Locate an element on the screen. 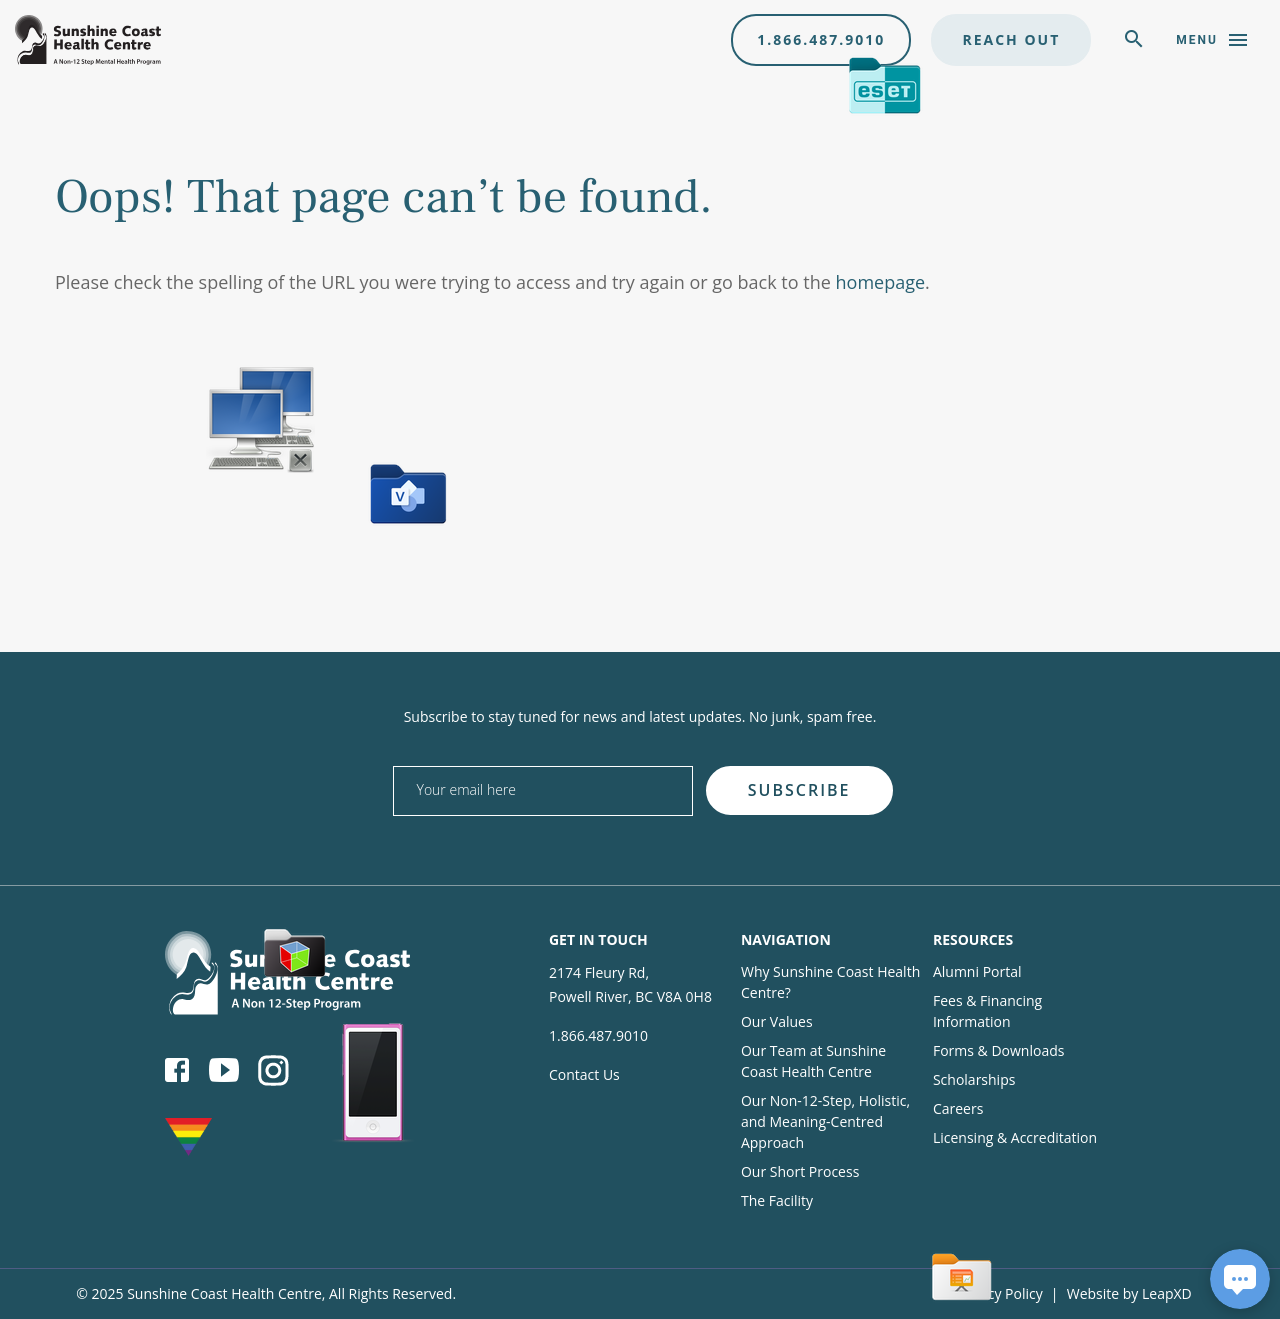  open folder containing LibreOffice Impress presentations is located at coordinates (961, 1278).